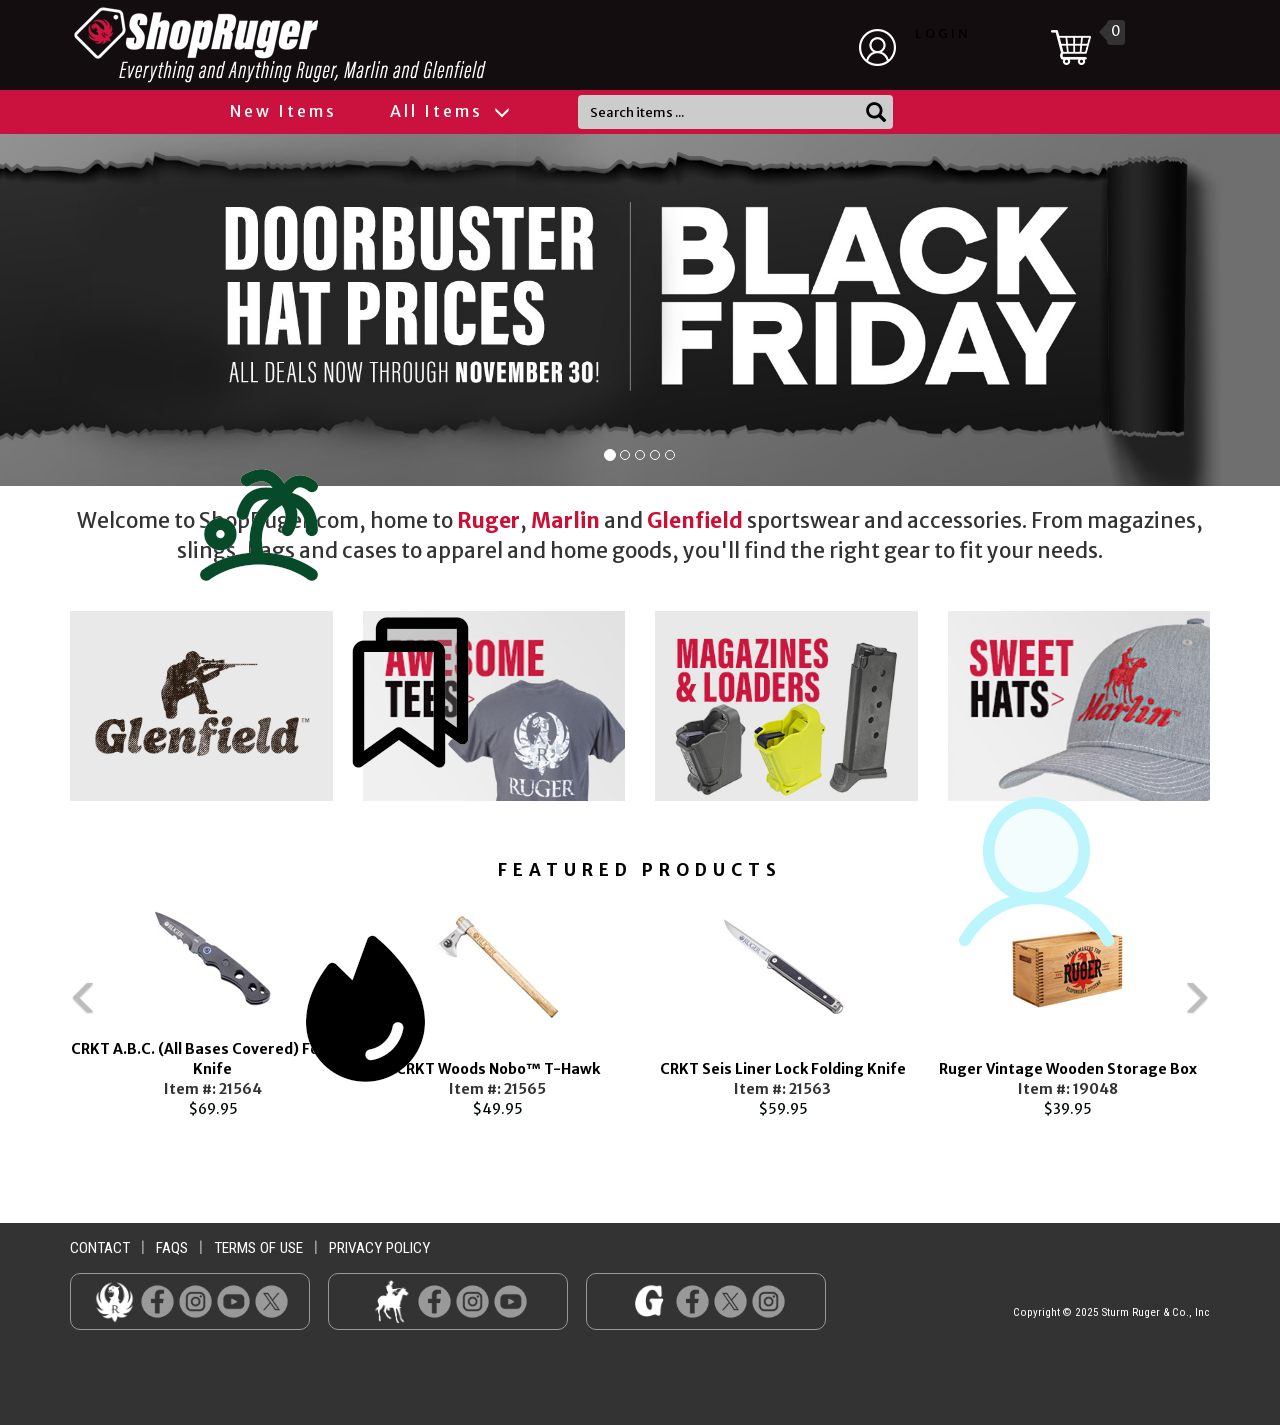 The width and height of the screenshot is (1280, 1425). What do you see at coordinates (365, 1011) in the screenshot?
I see `indicates trending or popular content` at bounding box center [365, 1011].